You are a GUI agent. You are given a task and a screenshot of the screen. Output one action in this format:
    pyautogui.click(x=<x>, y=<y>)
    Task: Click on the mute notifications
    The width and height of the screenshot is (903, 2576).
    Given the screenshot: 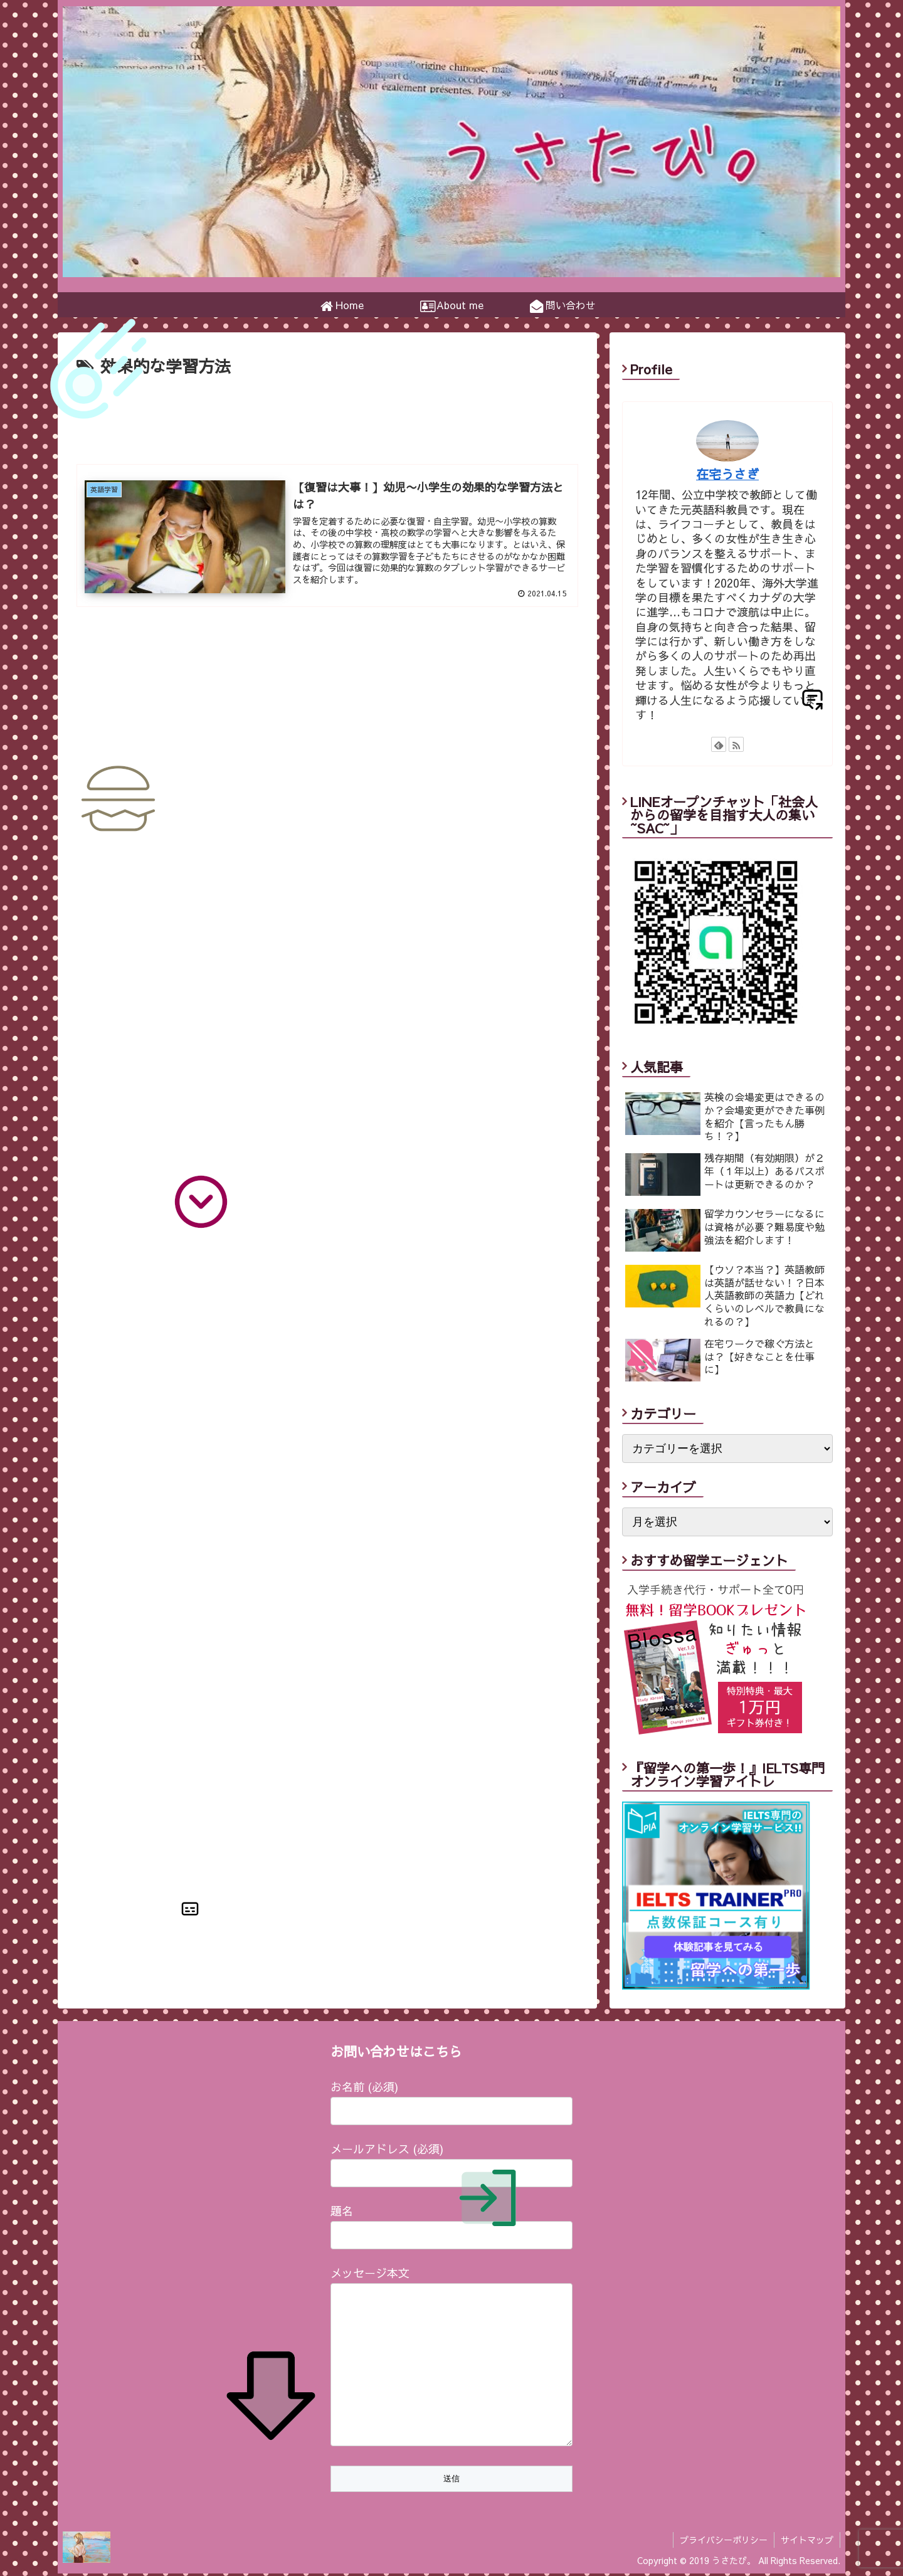 What is the action you would take?
    pyautogui.click(x=642, y=1356)
    